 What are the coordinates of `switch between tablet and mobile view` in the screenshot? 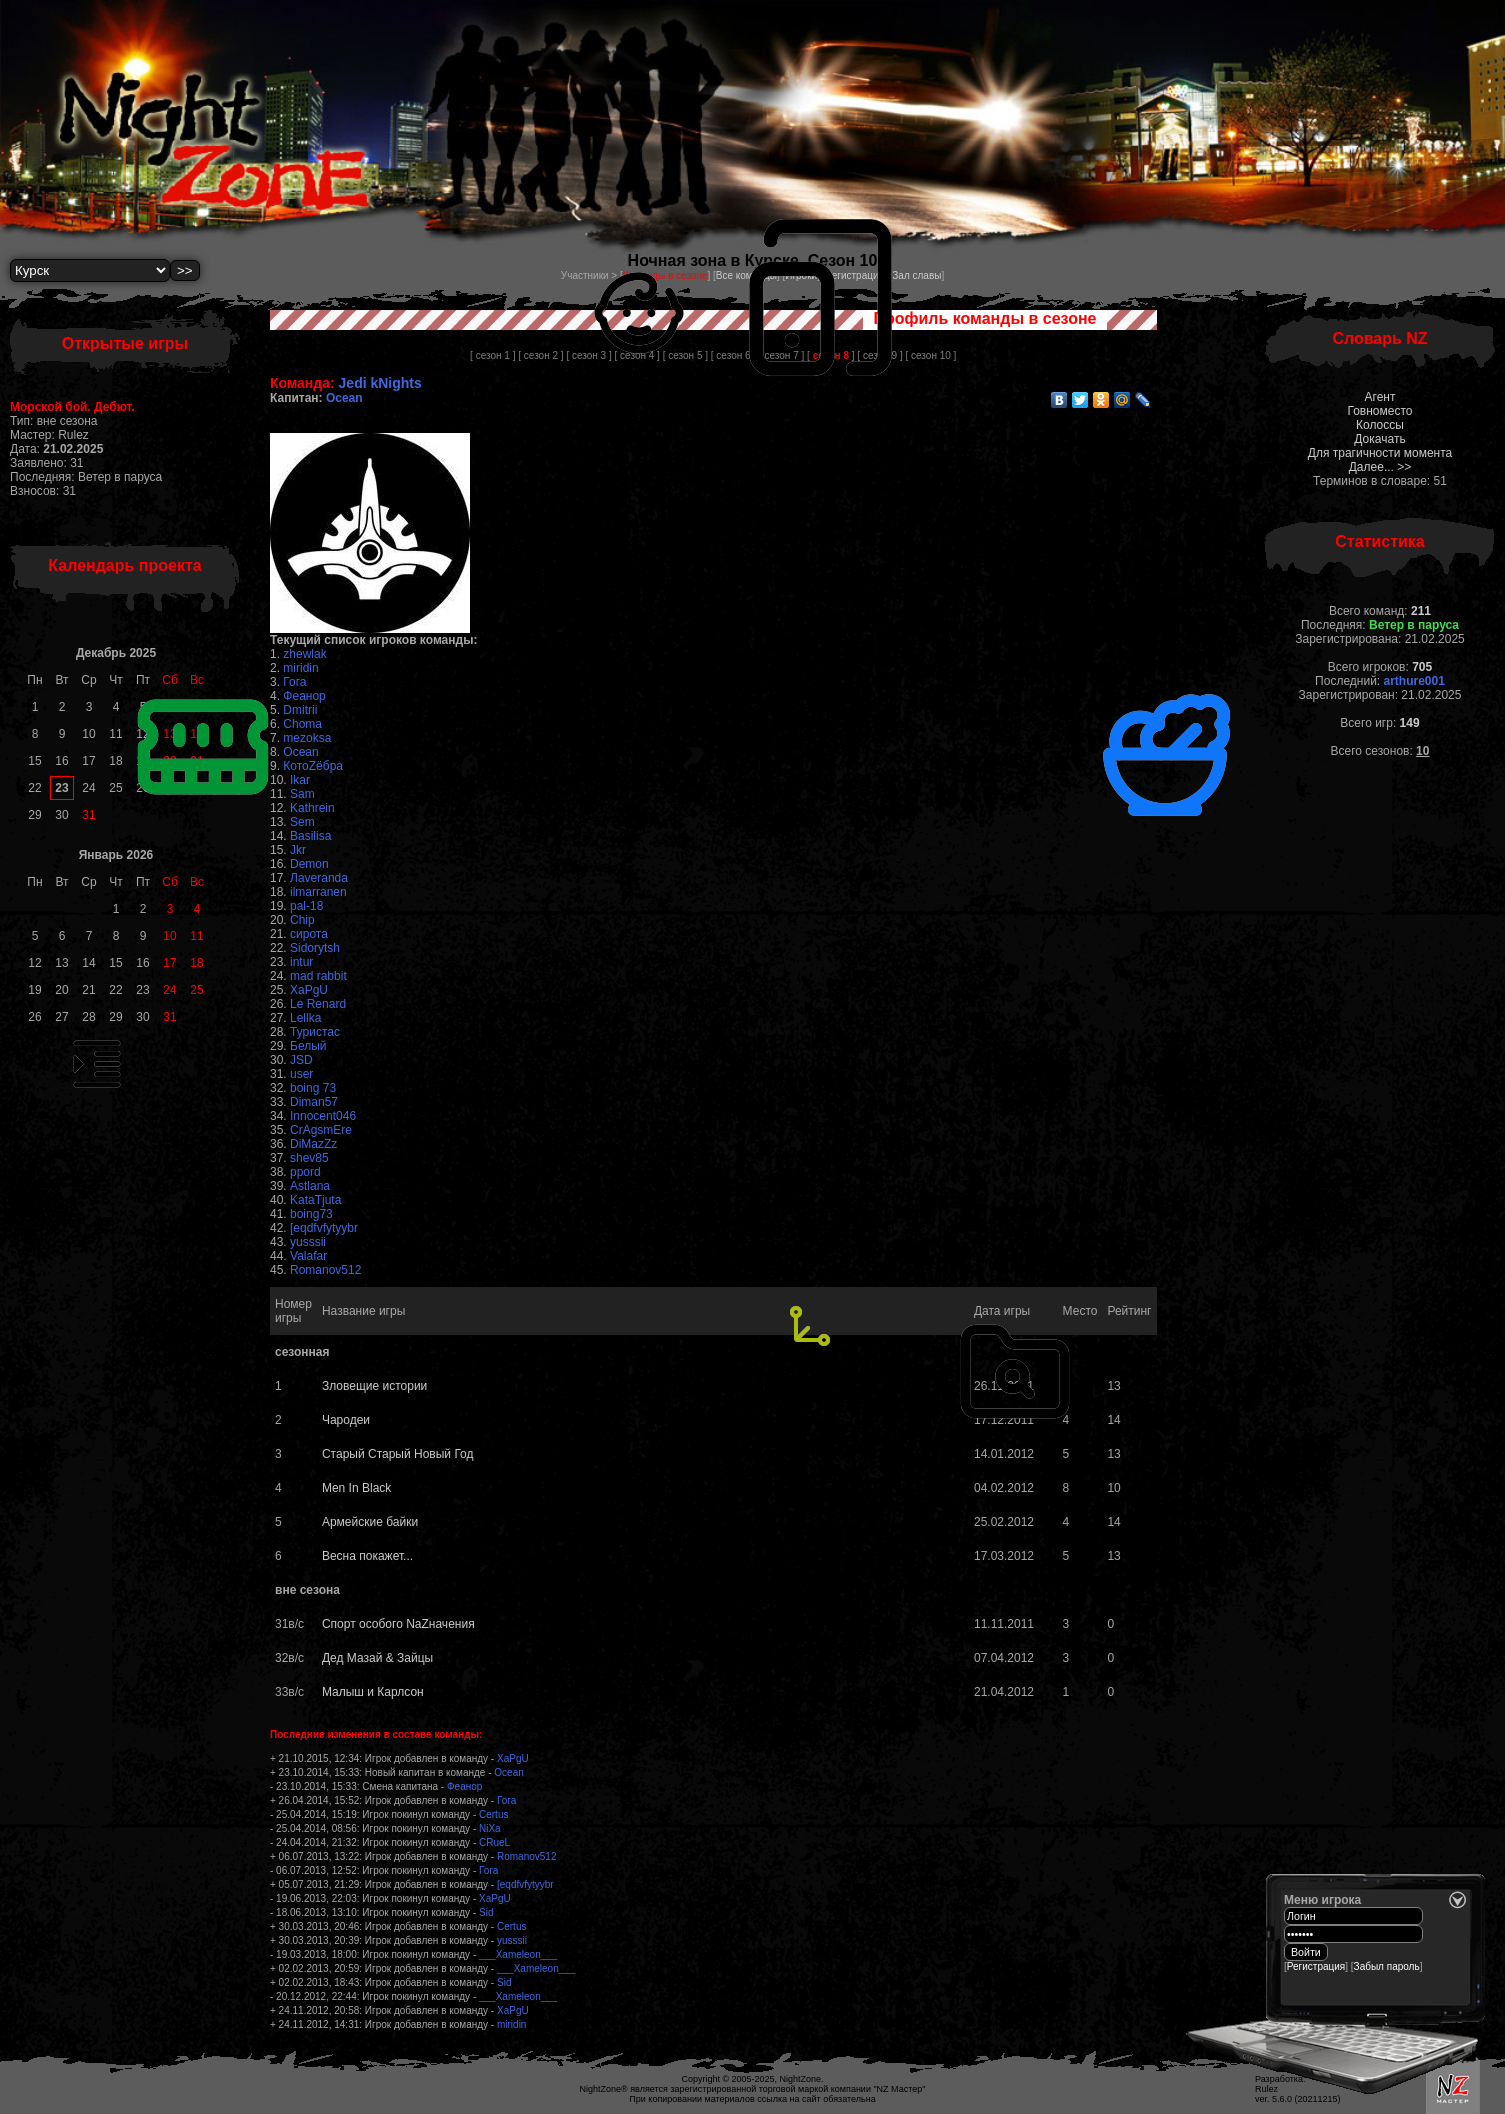 It's located at (820, 297).